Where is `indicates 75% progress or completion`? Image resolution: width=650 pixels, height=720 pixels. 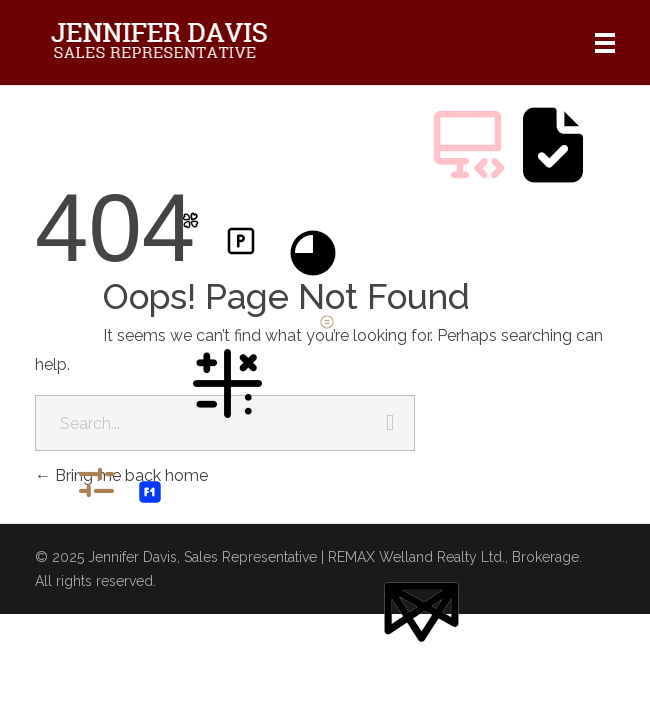
indicates 75% progress or completion is located at coordinates (313, 253).